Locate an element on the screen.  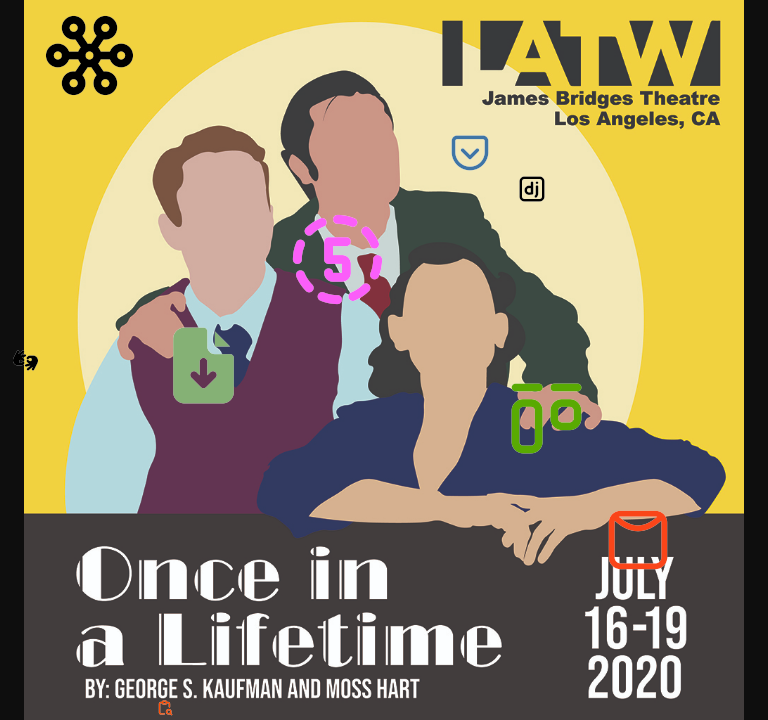
hang dry laundry care instruction is located at coordinates (638, 540).